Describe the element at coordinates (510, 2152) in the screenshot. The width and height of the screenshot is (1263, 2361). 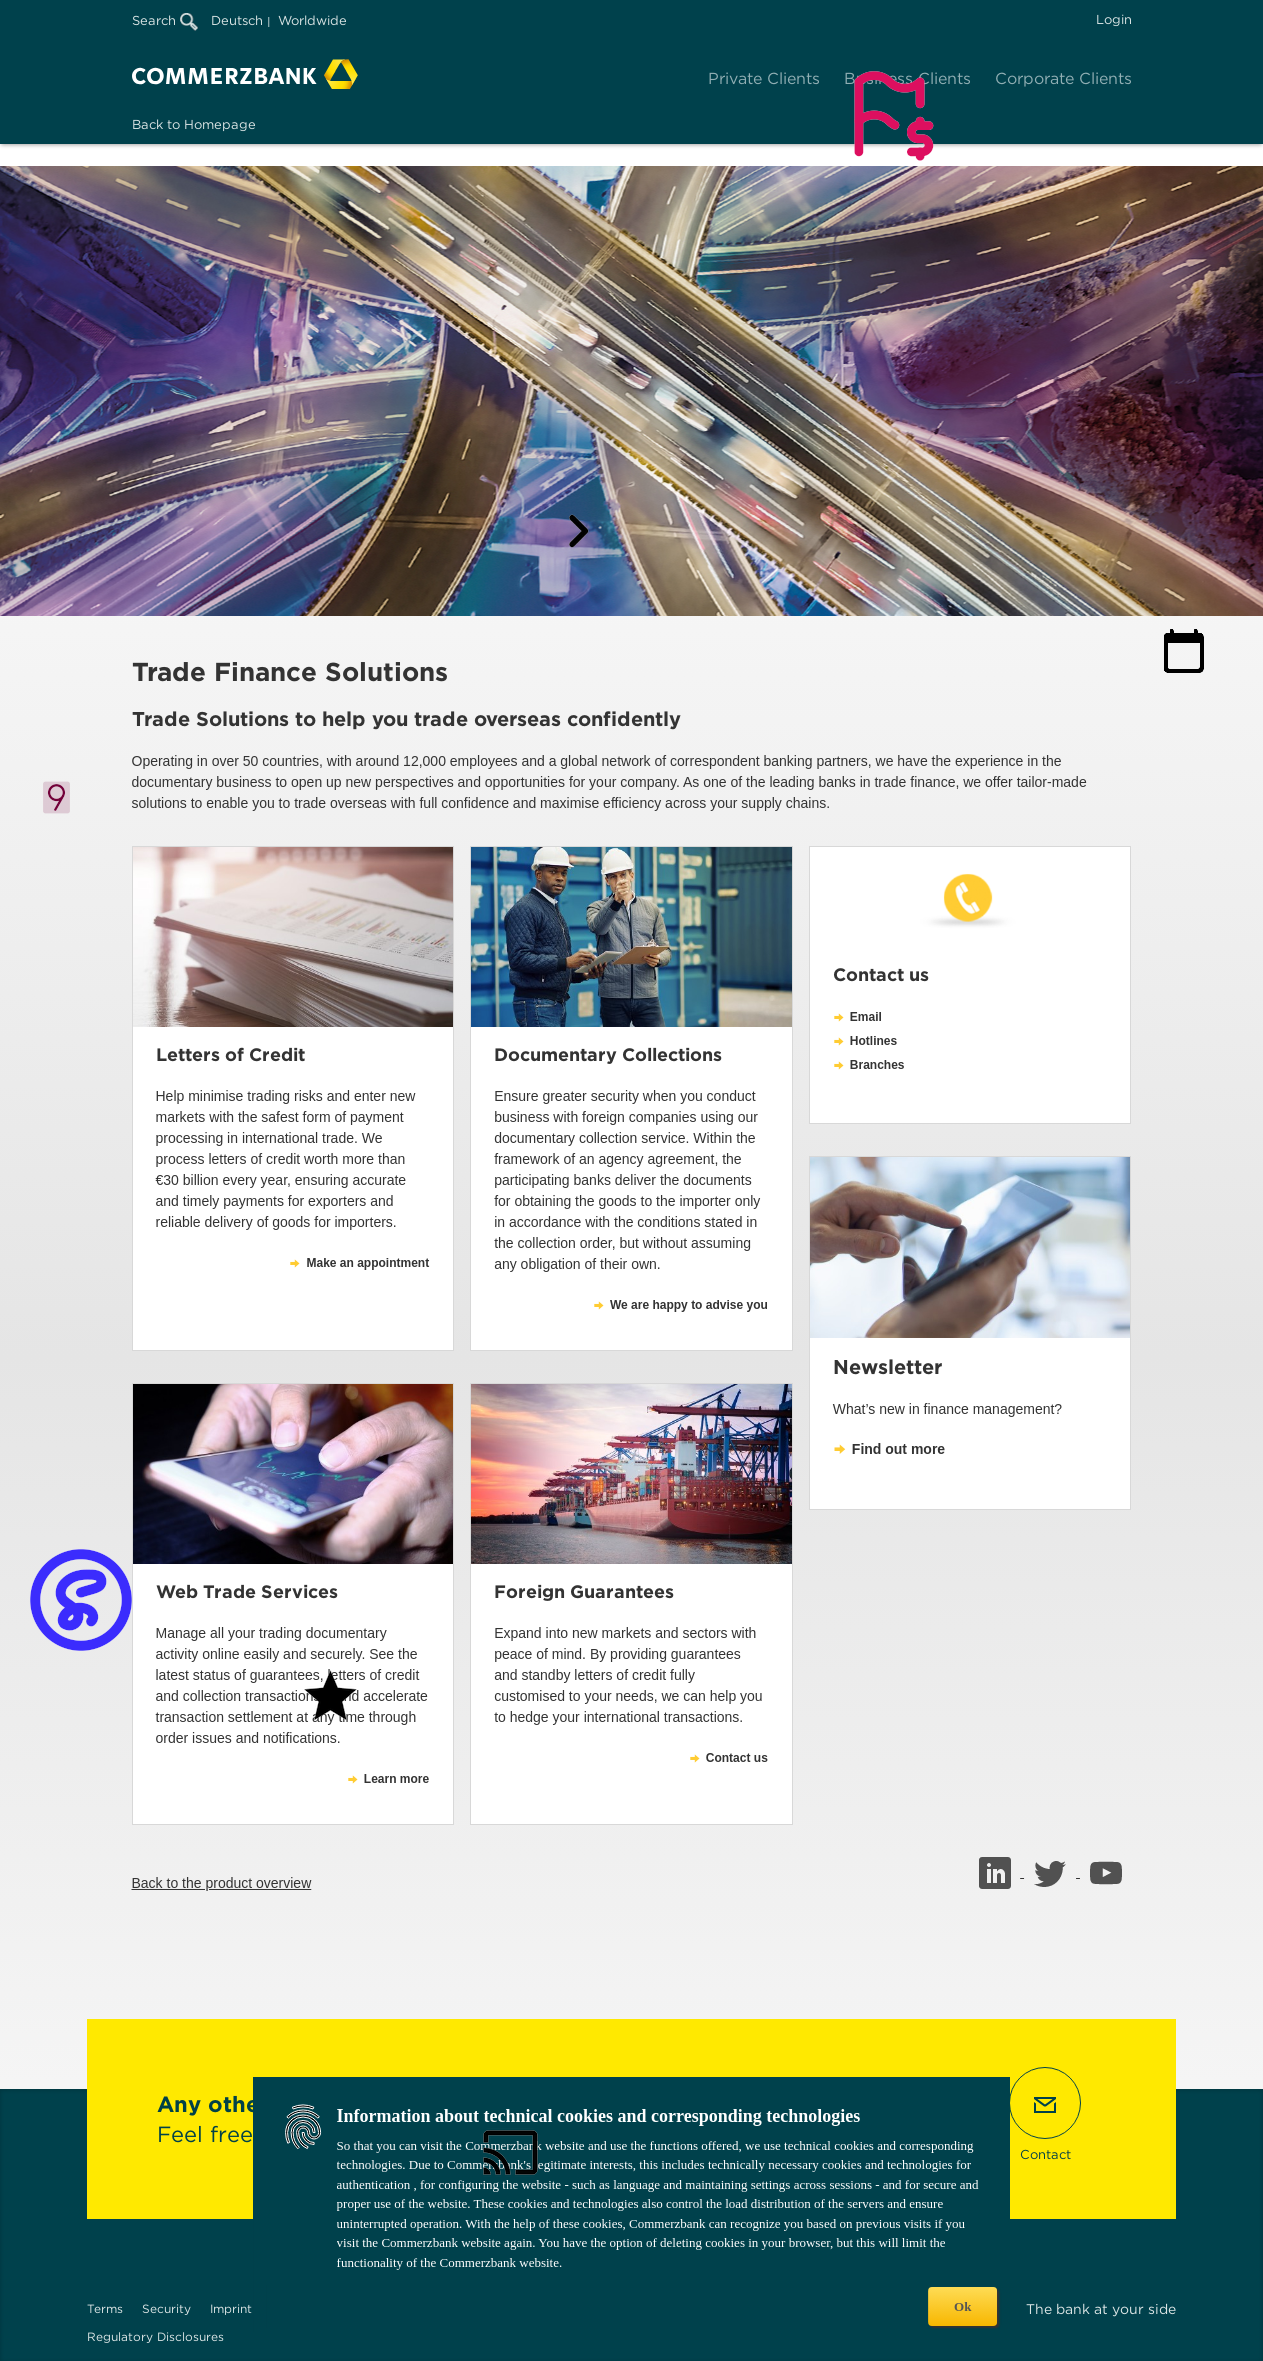
I see `cast screen to an external display` at that location.